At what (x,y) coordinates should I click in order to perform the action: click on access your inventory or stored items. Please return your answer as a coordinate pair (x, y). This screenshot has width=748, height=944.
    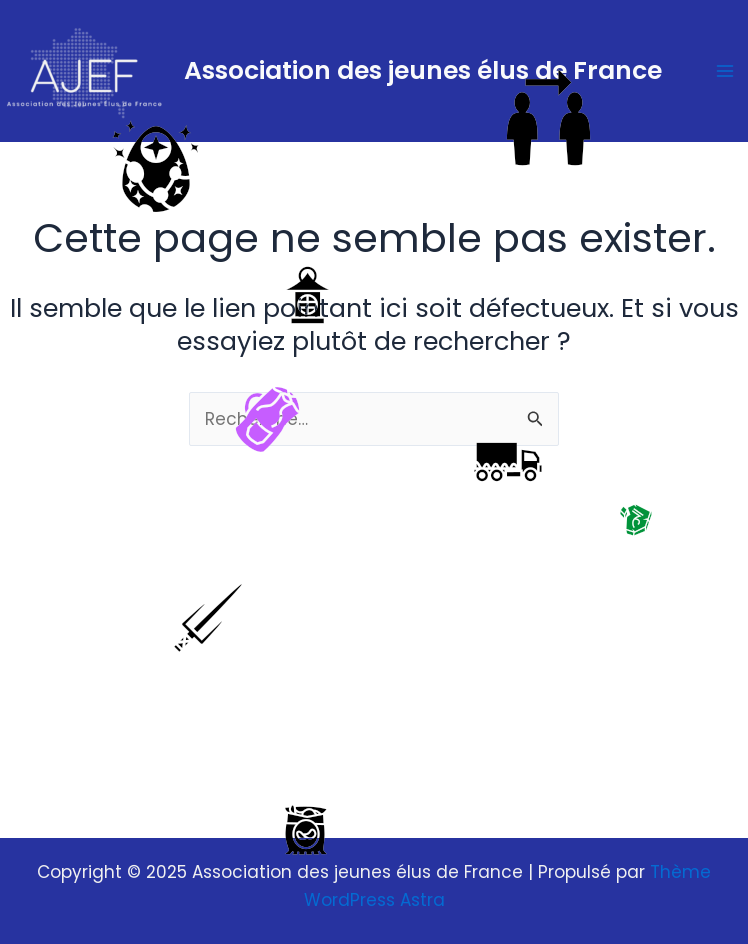
    Looking at the image, I should click on (267, 419).